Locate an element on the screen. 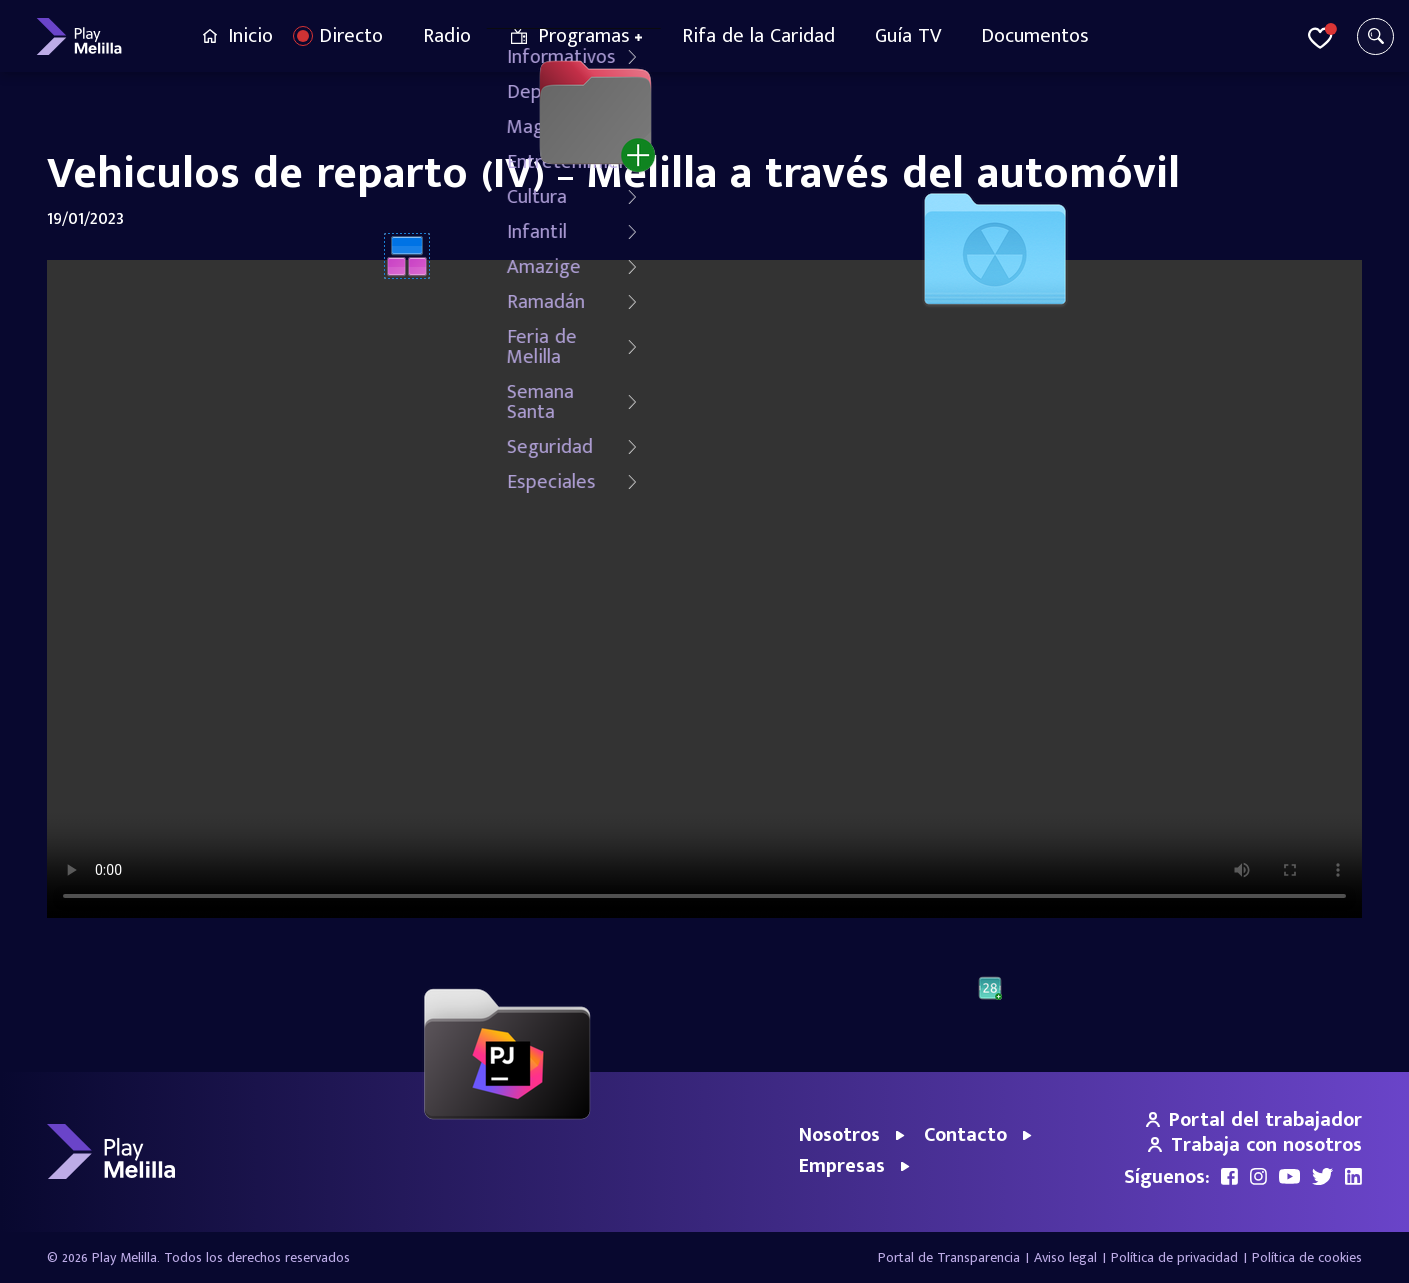 This screenshot has height=1283, width=1409. select all items in the current view is located at coordinates (407, 256).